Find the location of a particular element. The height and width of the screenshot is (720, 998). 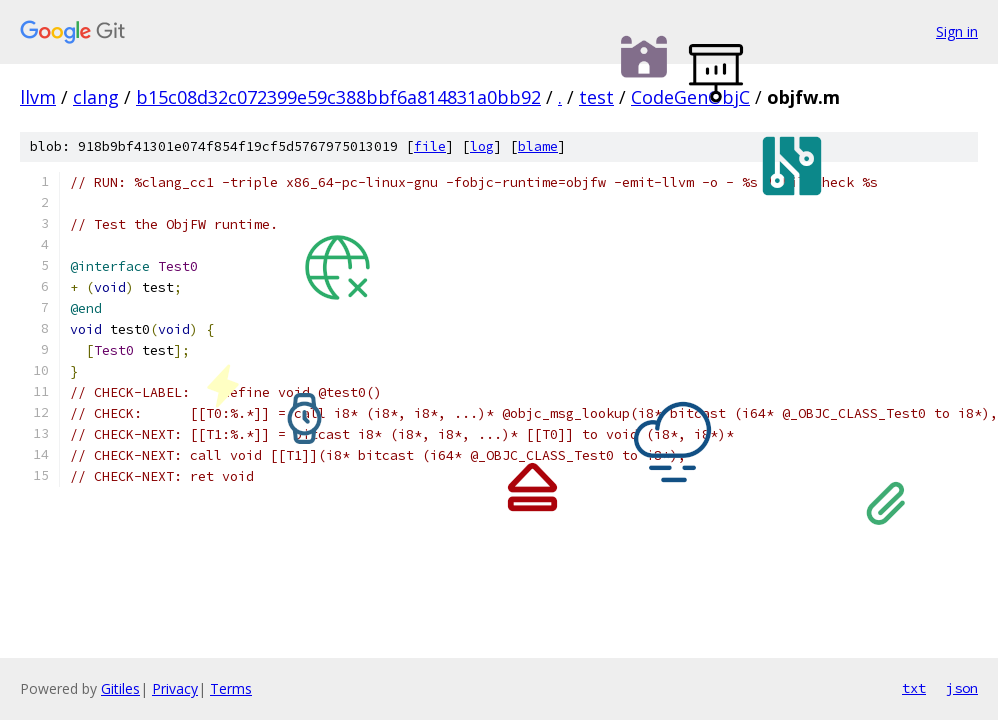

attach a file to your message is located at coordinates (887, 503).